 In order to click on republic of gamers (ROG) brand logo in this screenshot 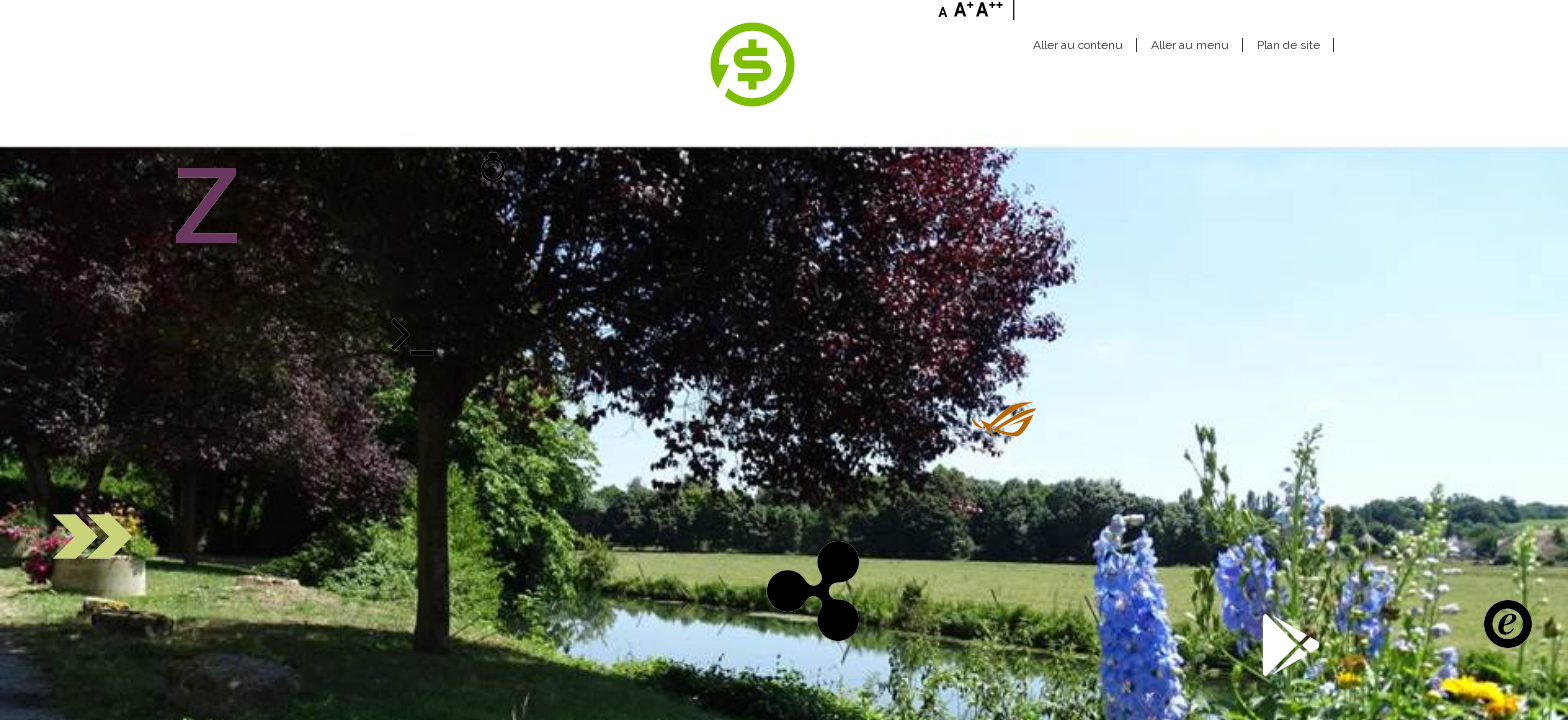, I will do `click(1003, 419)`.